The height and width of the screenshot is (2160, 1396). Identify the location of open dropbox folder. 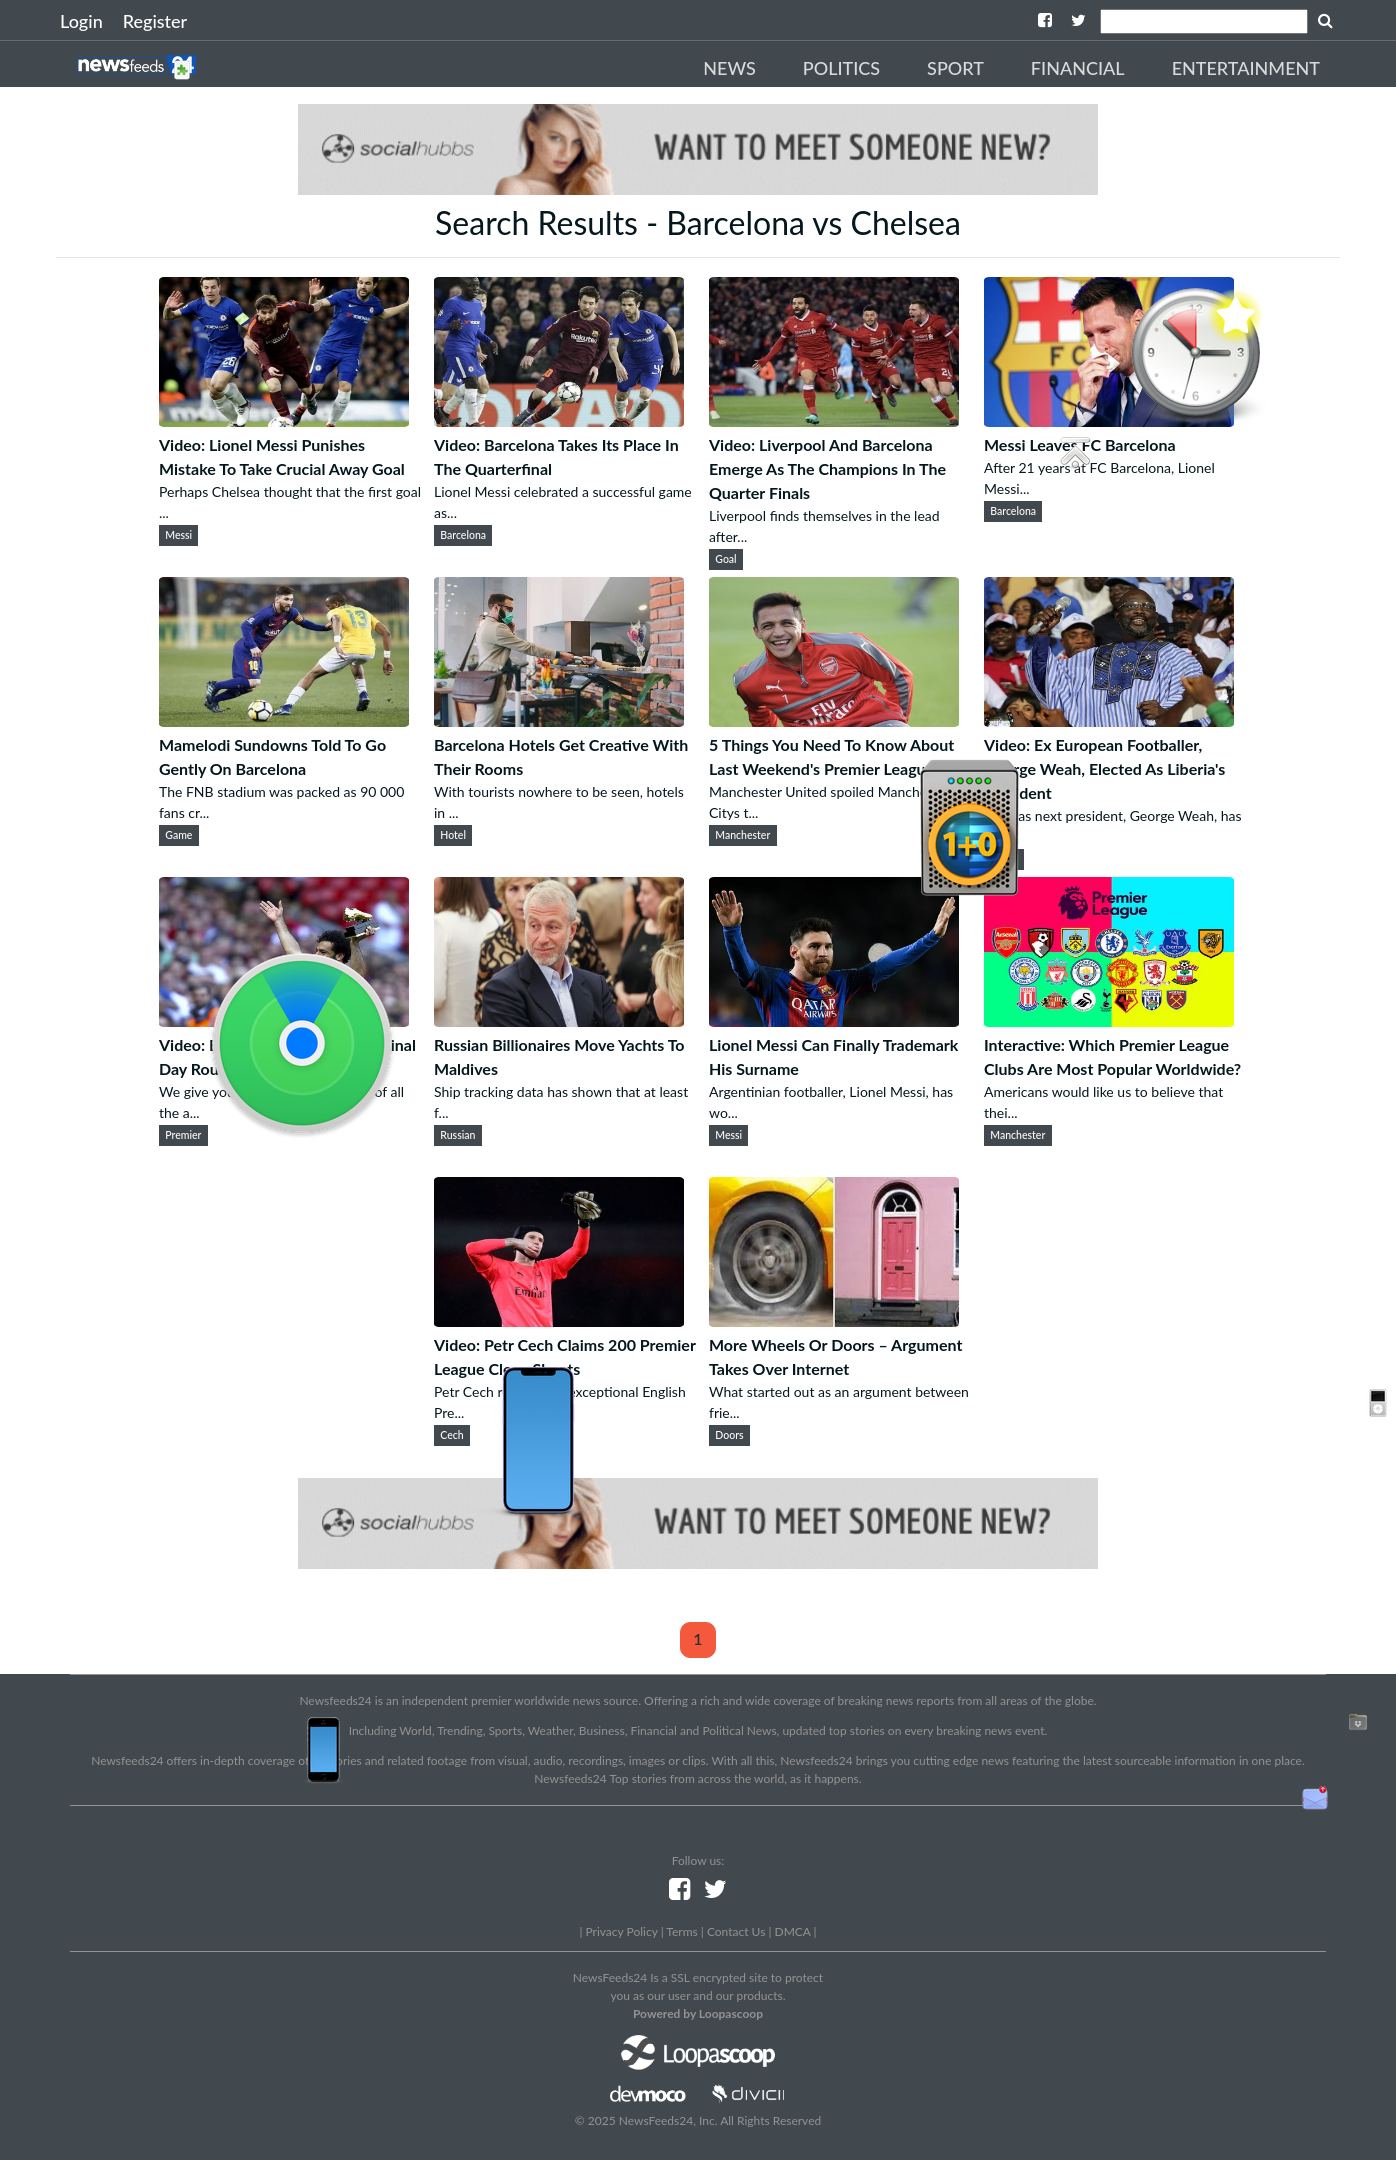
(1358, 1722).